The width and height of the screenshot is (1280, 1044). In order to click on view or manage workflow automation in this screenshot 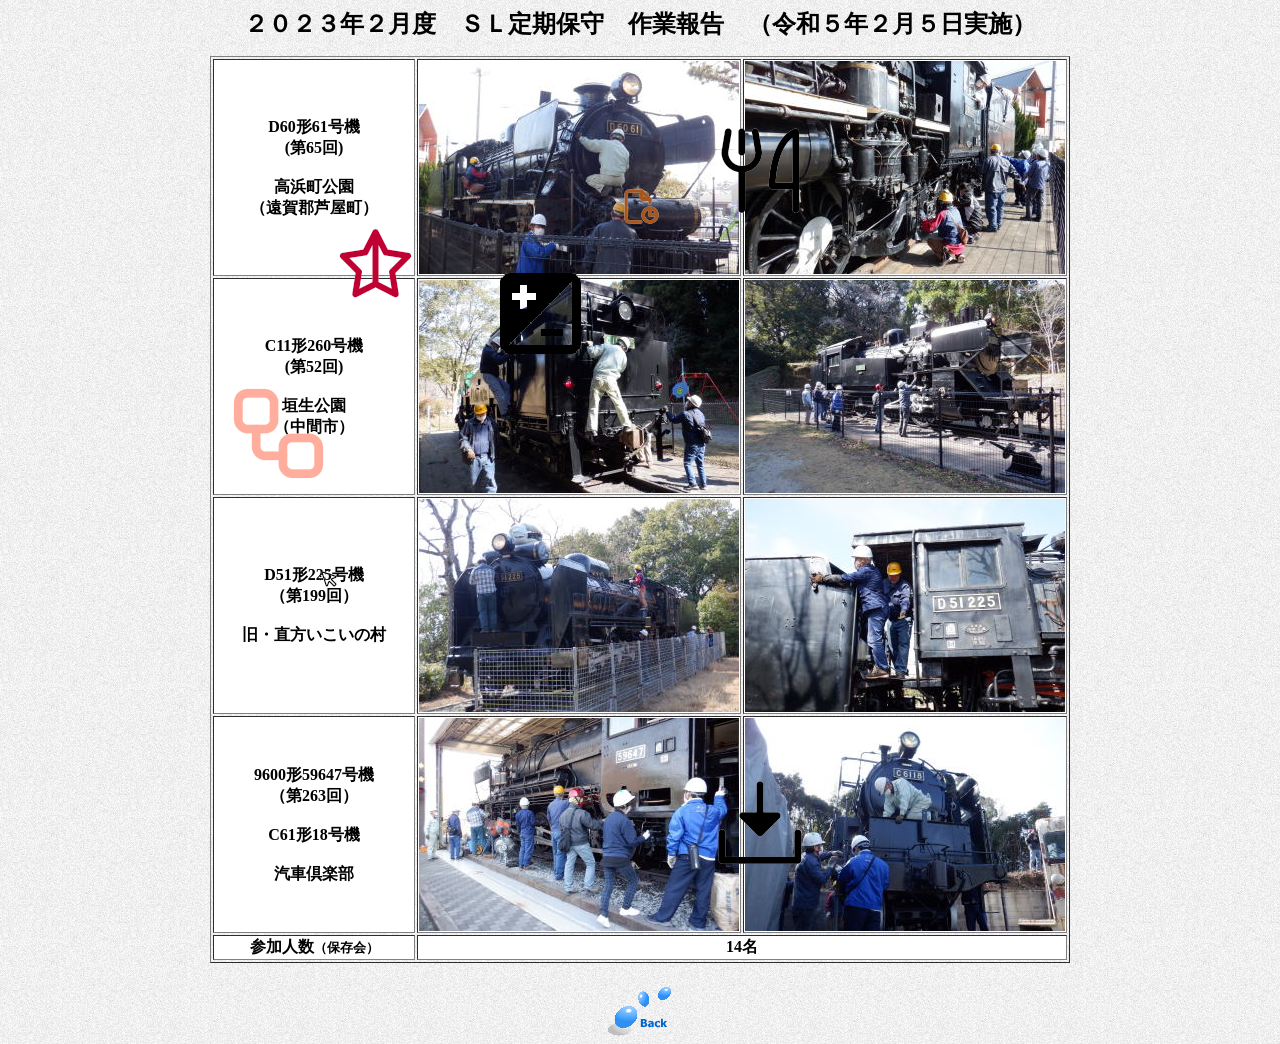, I will do `click(278, 433)`.